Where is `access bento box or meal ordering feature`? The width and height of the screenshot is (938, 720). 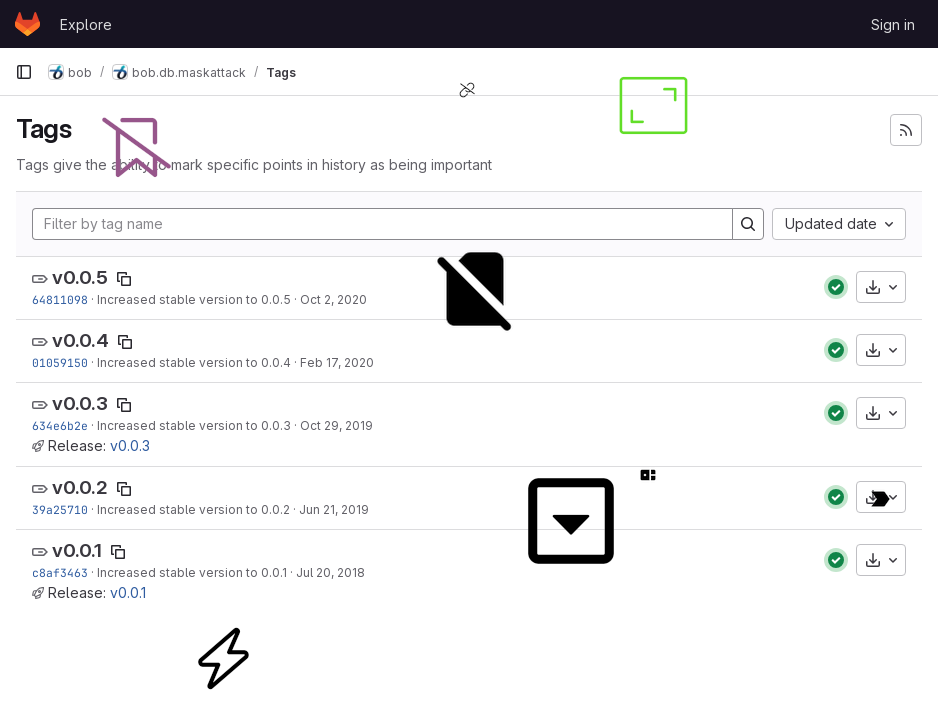
access bento box or meal ordering feature is located at coordinates (648, 475).